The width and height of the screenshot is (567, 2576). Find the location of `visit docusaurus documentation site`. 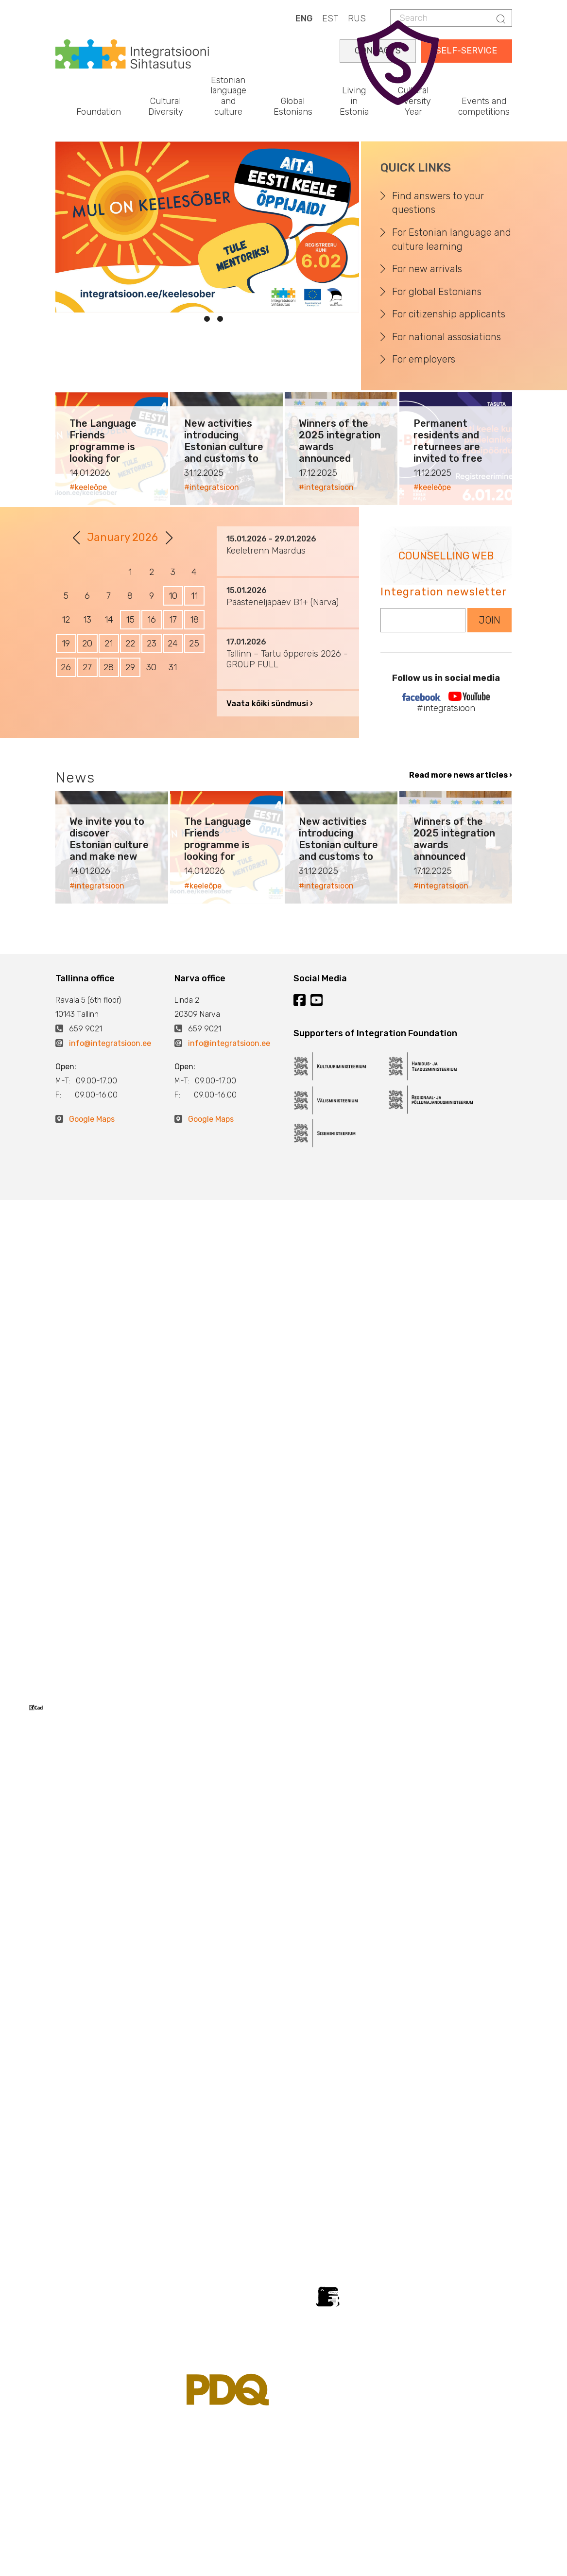

visit docusaurus documentation site is located at coordinates (328, 2297).